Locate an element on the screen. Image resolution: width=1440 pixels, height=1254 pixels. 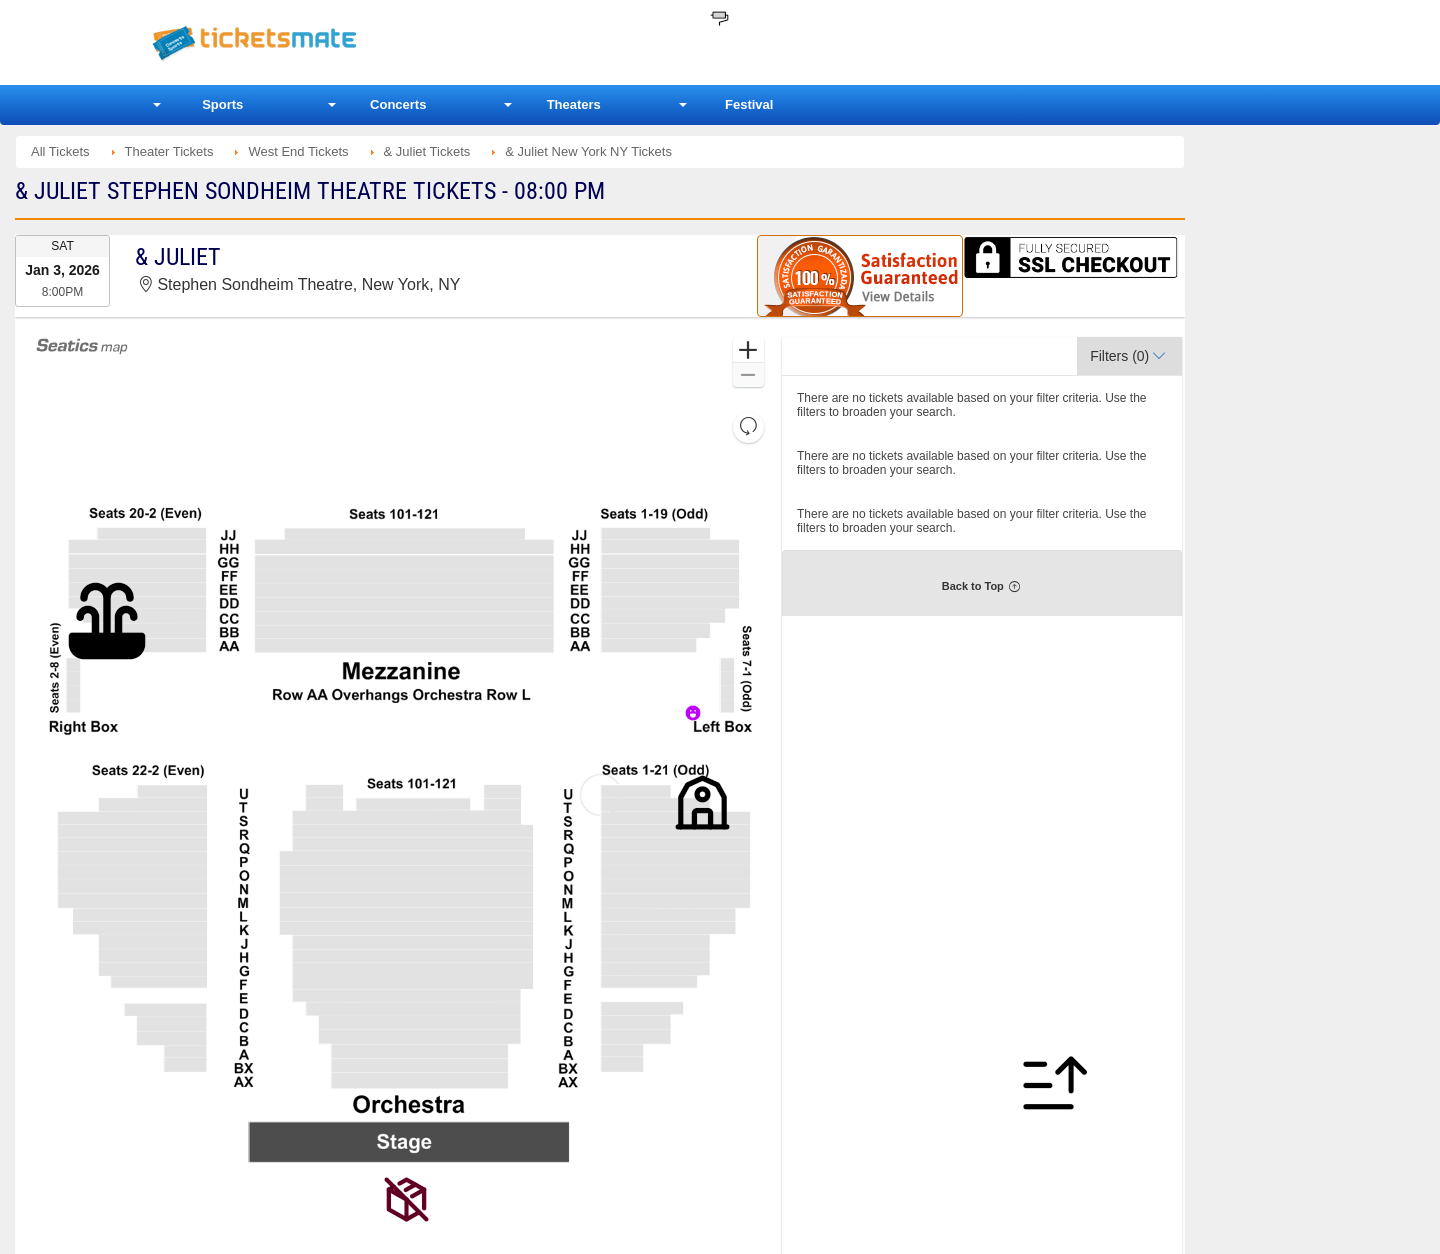
sort items in descending order is located at coordinates (1052, 1085).